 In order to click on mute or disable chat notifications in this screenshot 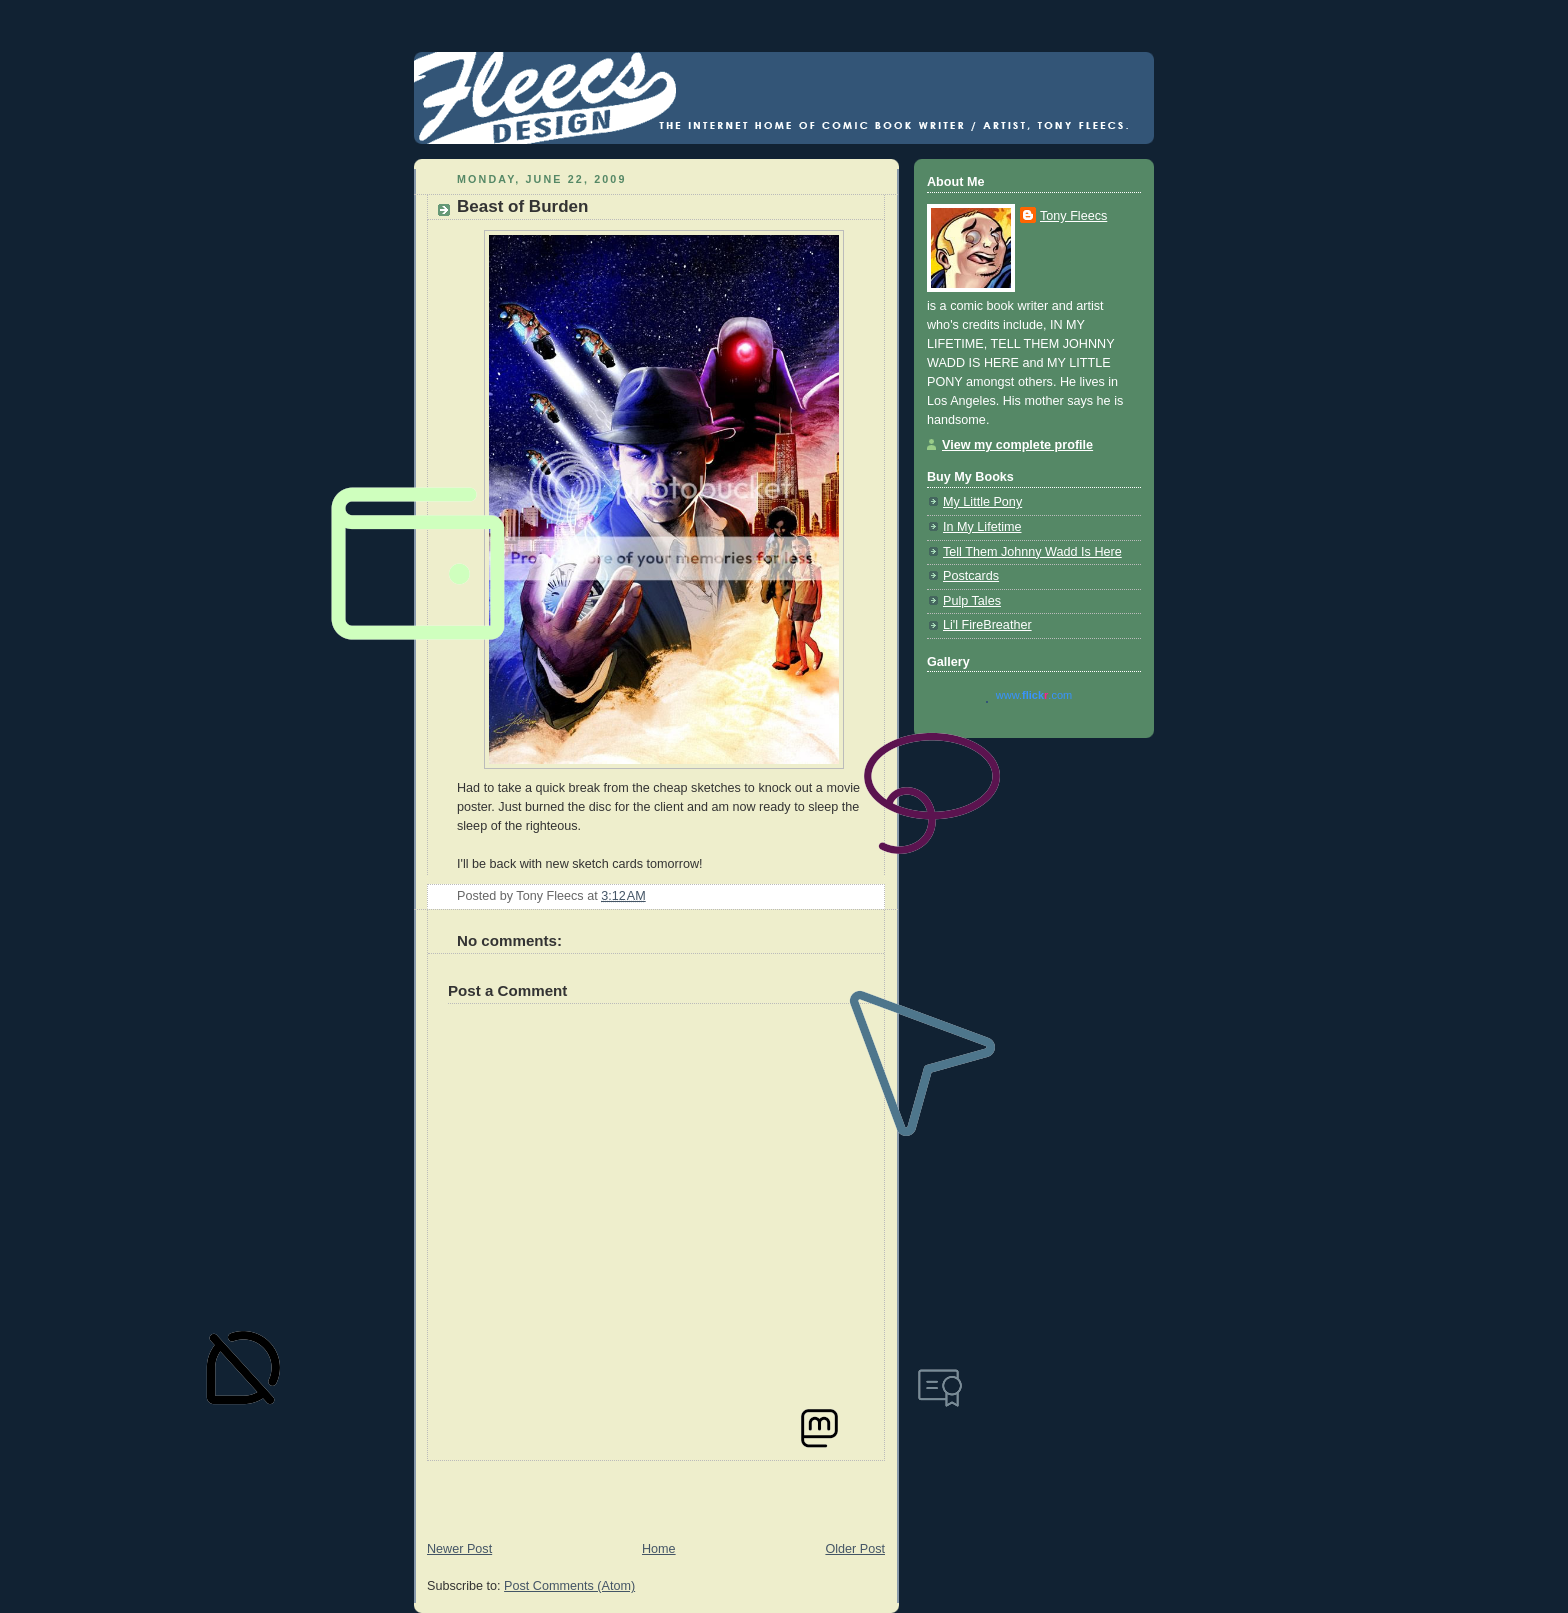, I will do `click(242, 1369)`.